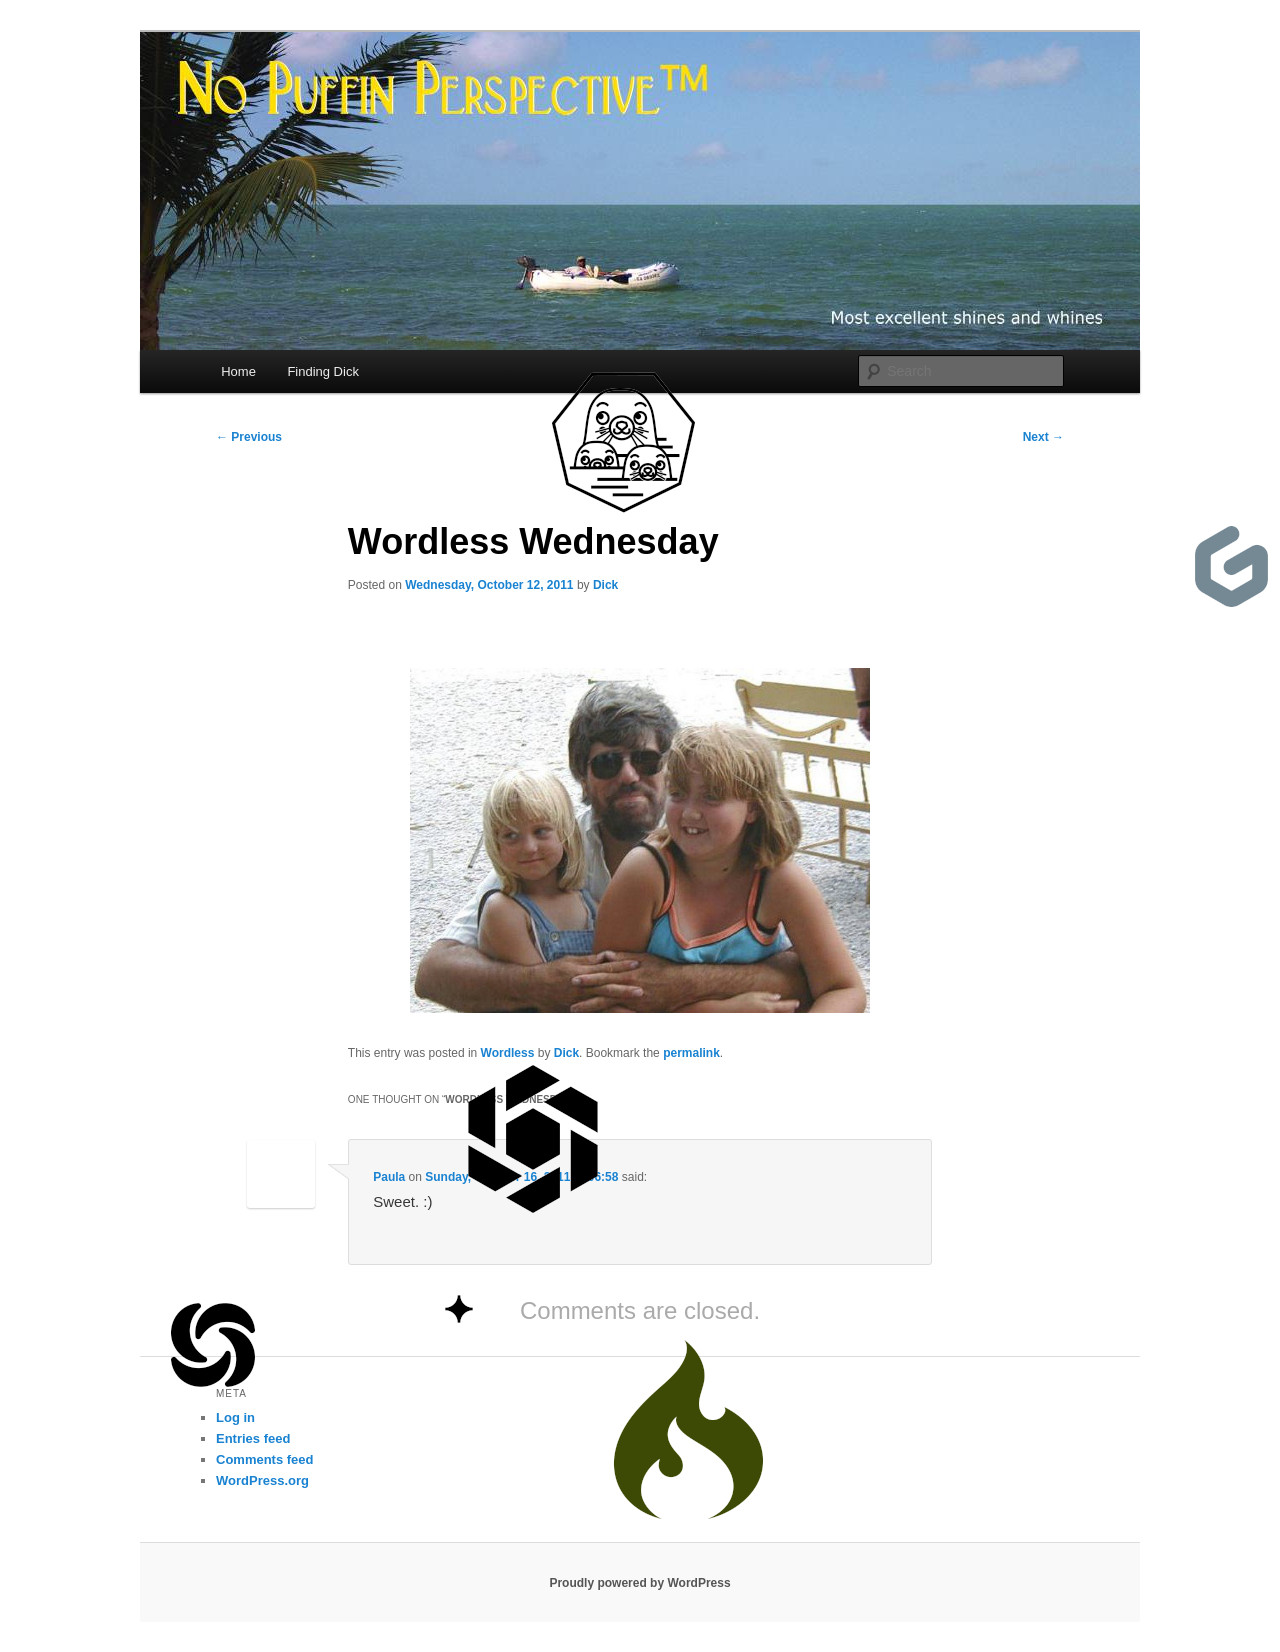 This screenshot has height=1652, width=1280. I want to click on SecurityScorecard company logo, so click(533, 1139).